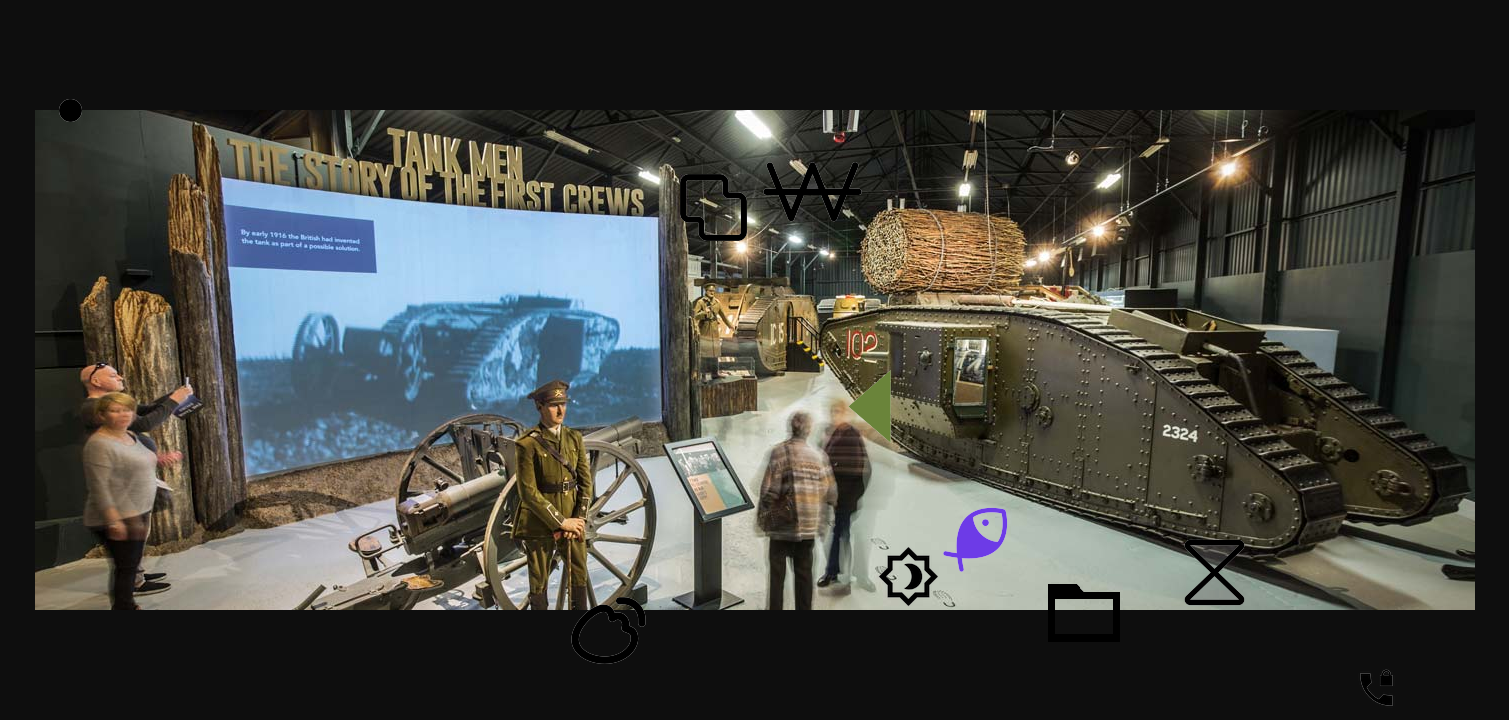 Image resolution: width=1509 pixels, height=720 pixels. What do you see at coordinates (70, 110) in the screenshot?
I see `close or dismiss a dialog` at bounding box center [70, 110].